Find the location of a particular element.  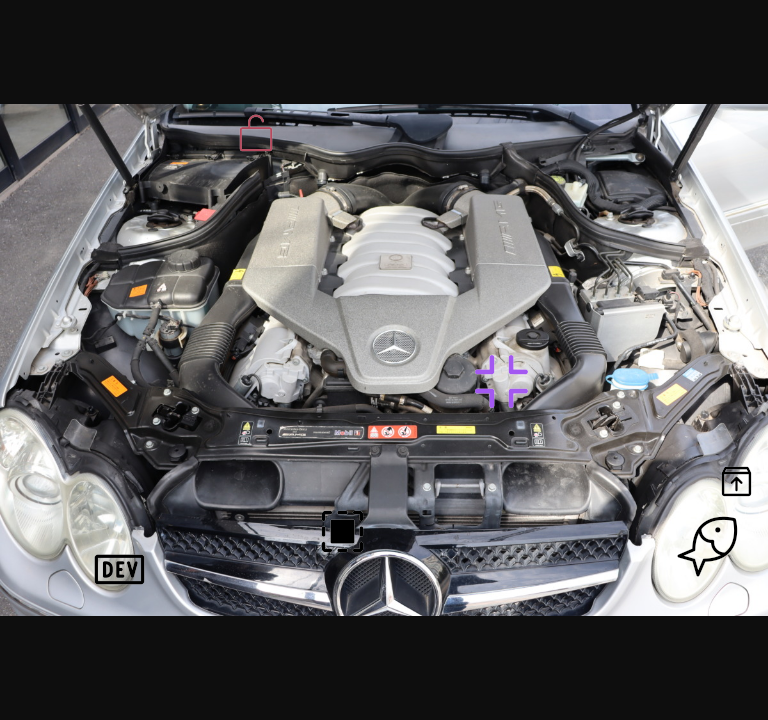

exit fullscreen mode is located at coordinates (501, 381).